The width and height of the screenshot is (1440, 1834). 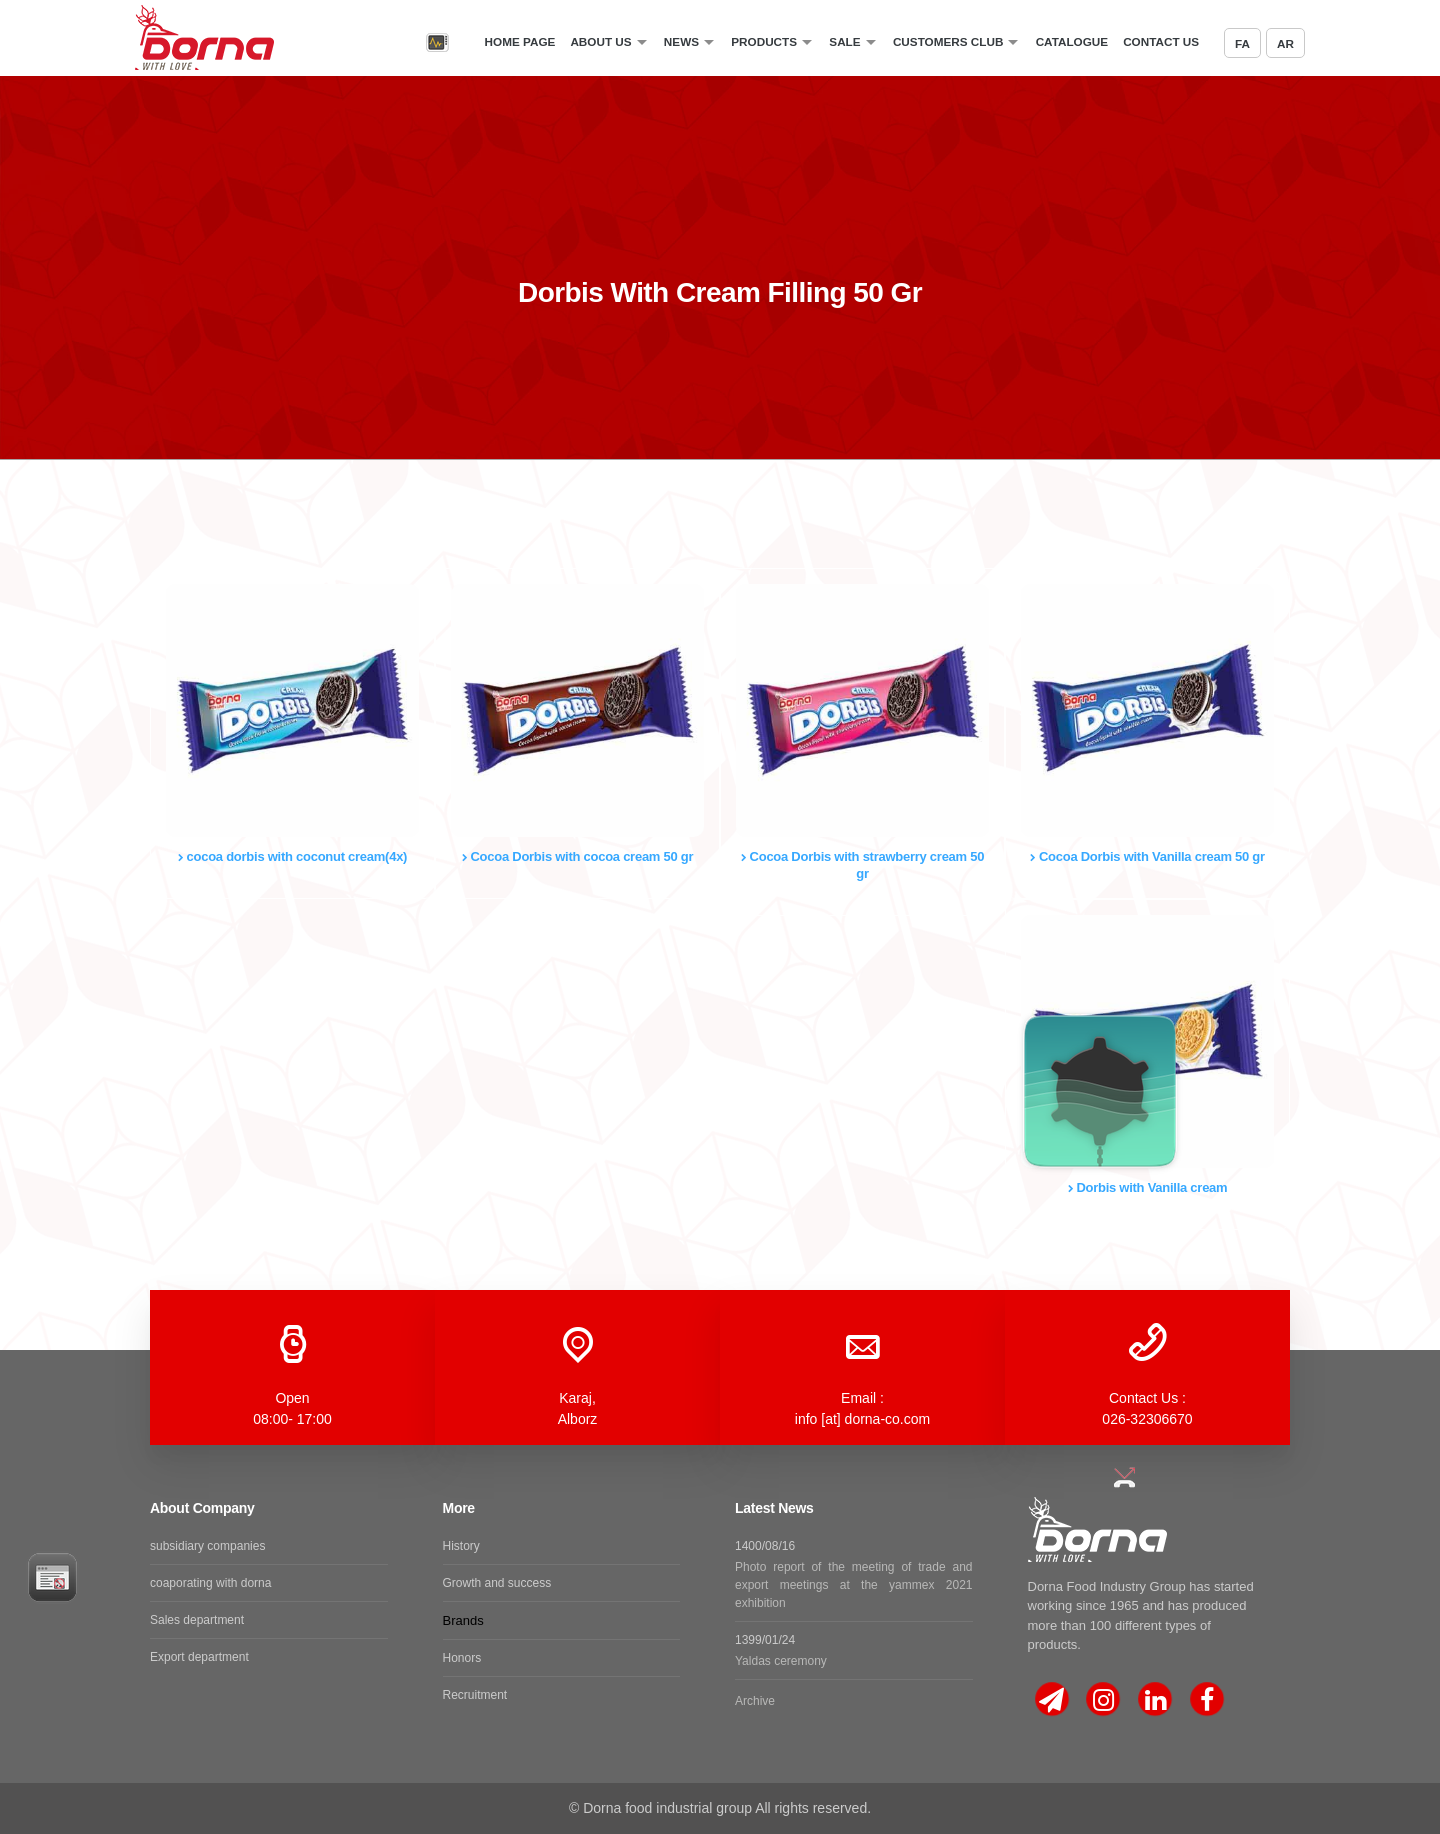 What do you see at coordinates (437, 42) in the screenshot?
I see `open system monitor application` at bounding box center [437, 42].